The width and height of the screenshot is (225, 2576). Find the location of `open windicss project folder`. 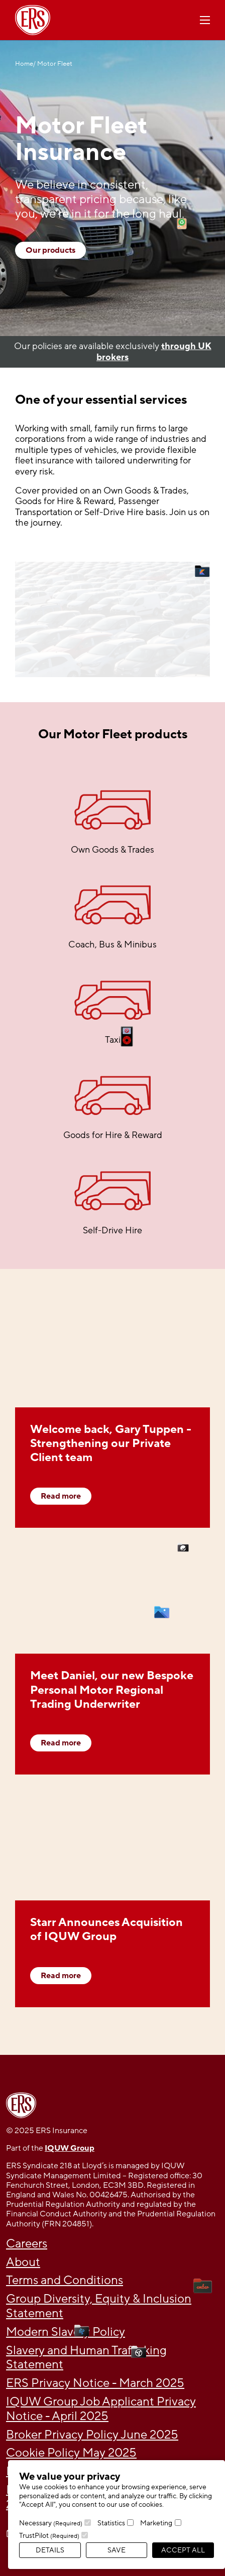

open windicss project folder is located at coordinates (81, 2331).